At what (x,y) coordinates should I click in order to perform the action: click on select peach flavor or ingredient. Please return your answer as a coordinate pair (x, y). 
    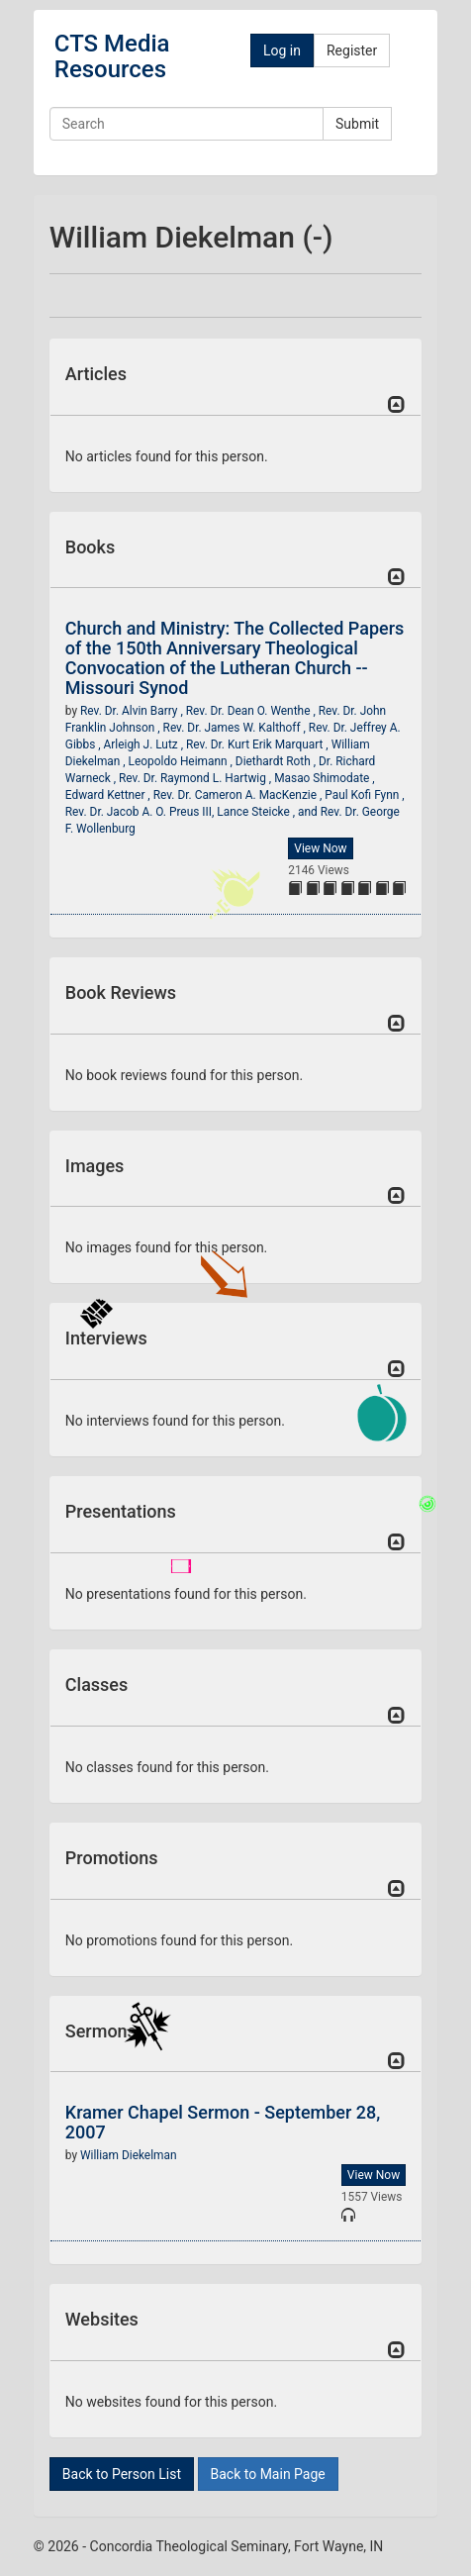
    Looking at the image, I should click on (382, 1413).